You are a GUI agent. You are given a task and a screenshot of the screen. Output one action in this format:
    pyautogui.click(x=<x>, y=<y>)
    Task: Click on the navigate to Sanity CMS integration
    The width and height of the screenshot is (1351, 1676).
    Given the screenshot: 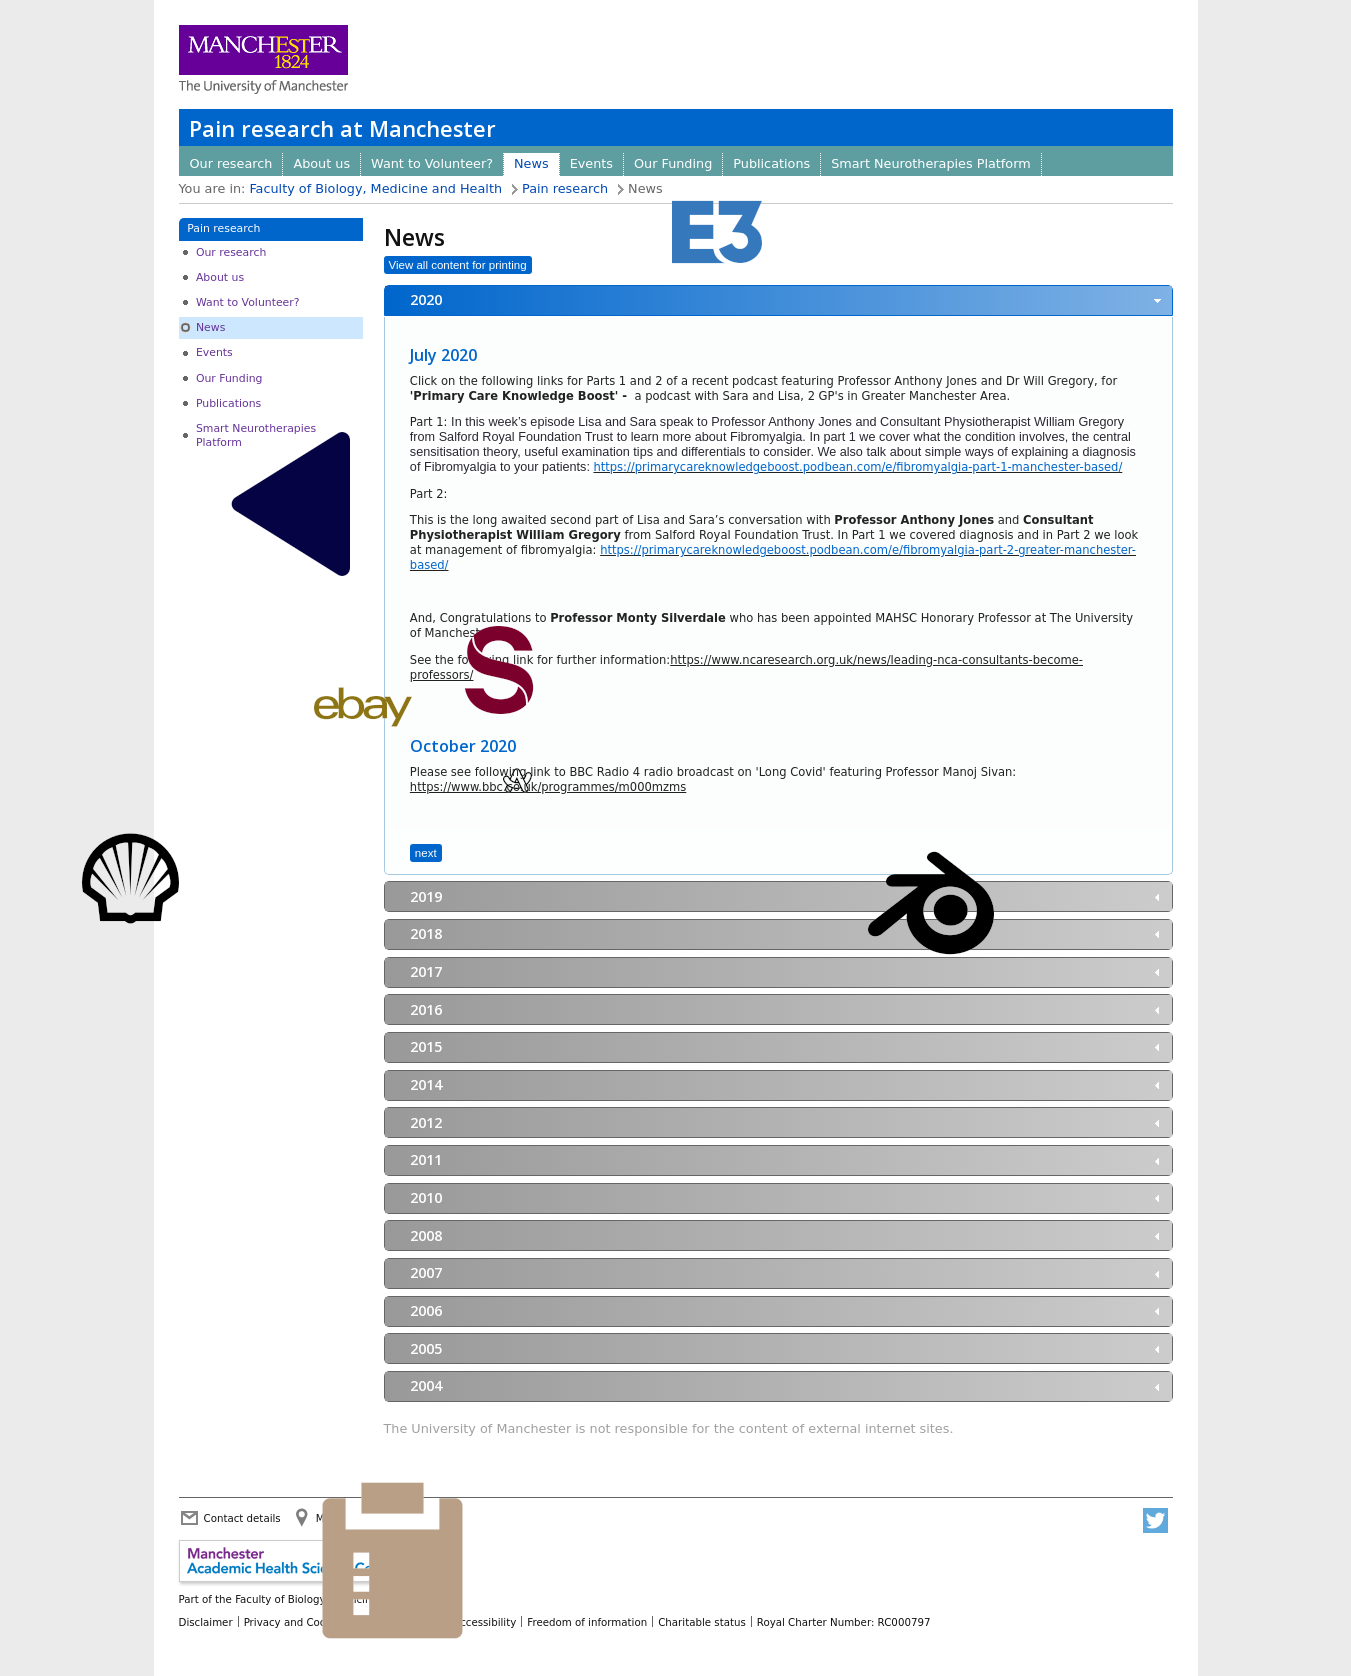 What is the action you would take?
    pyautogui.click(x=499, y=670)
    